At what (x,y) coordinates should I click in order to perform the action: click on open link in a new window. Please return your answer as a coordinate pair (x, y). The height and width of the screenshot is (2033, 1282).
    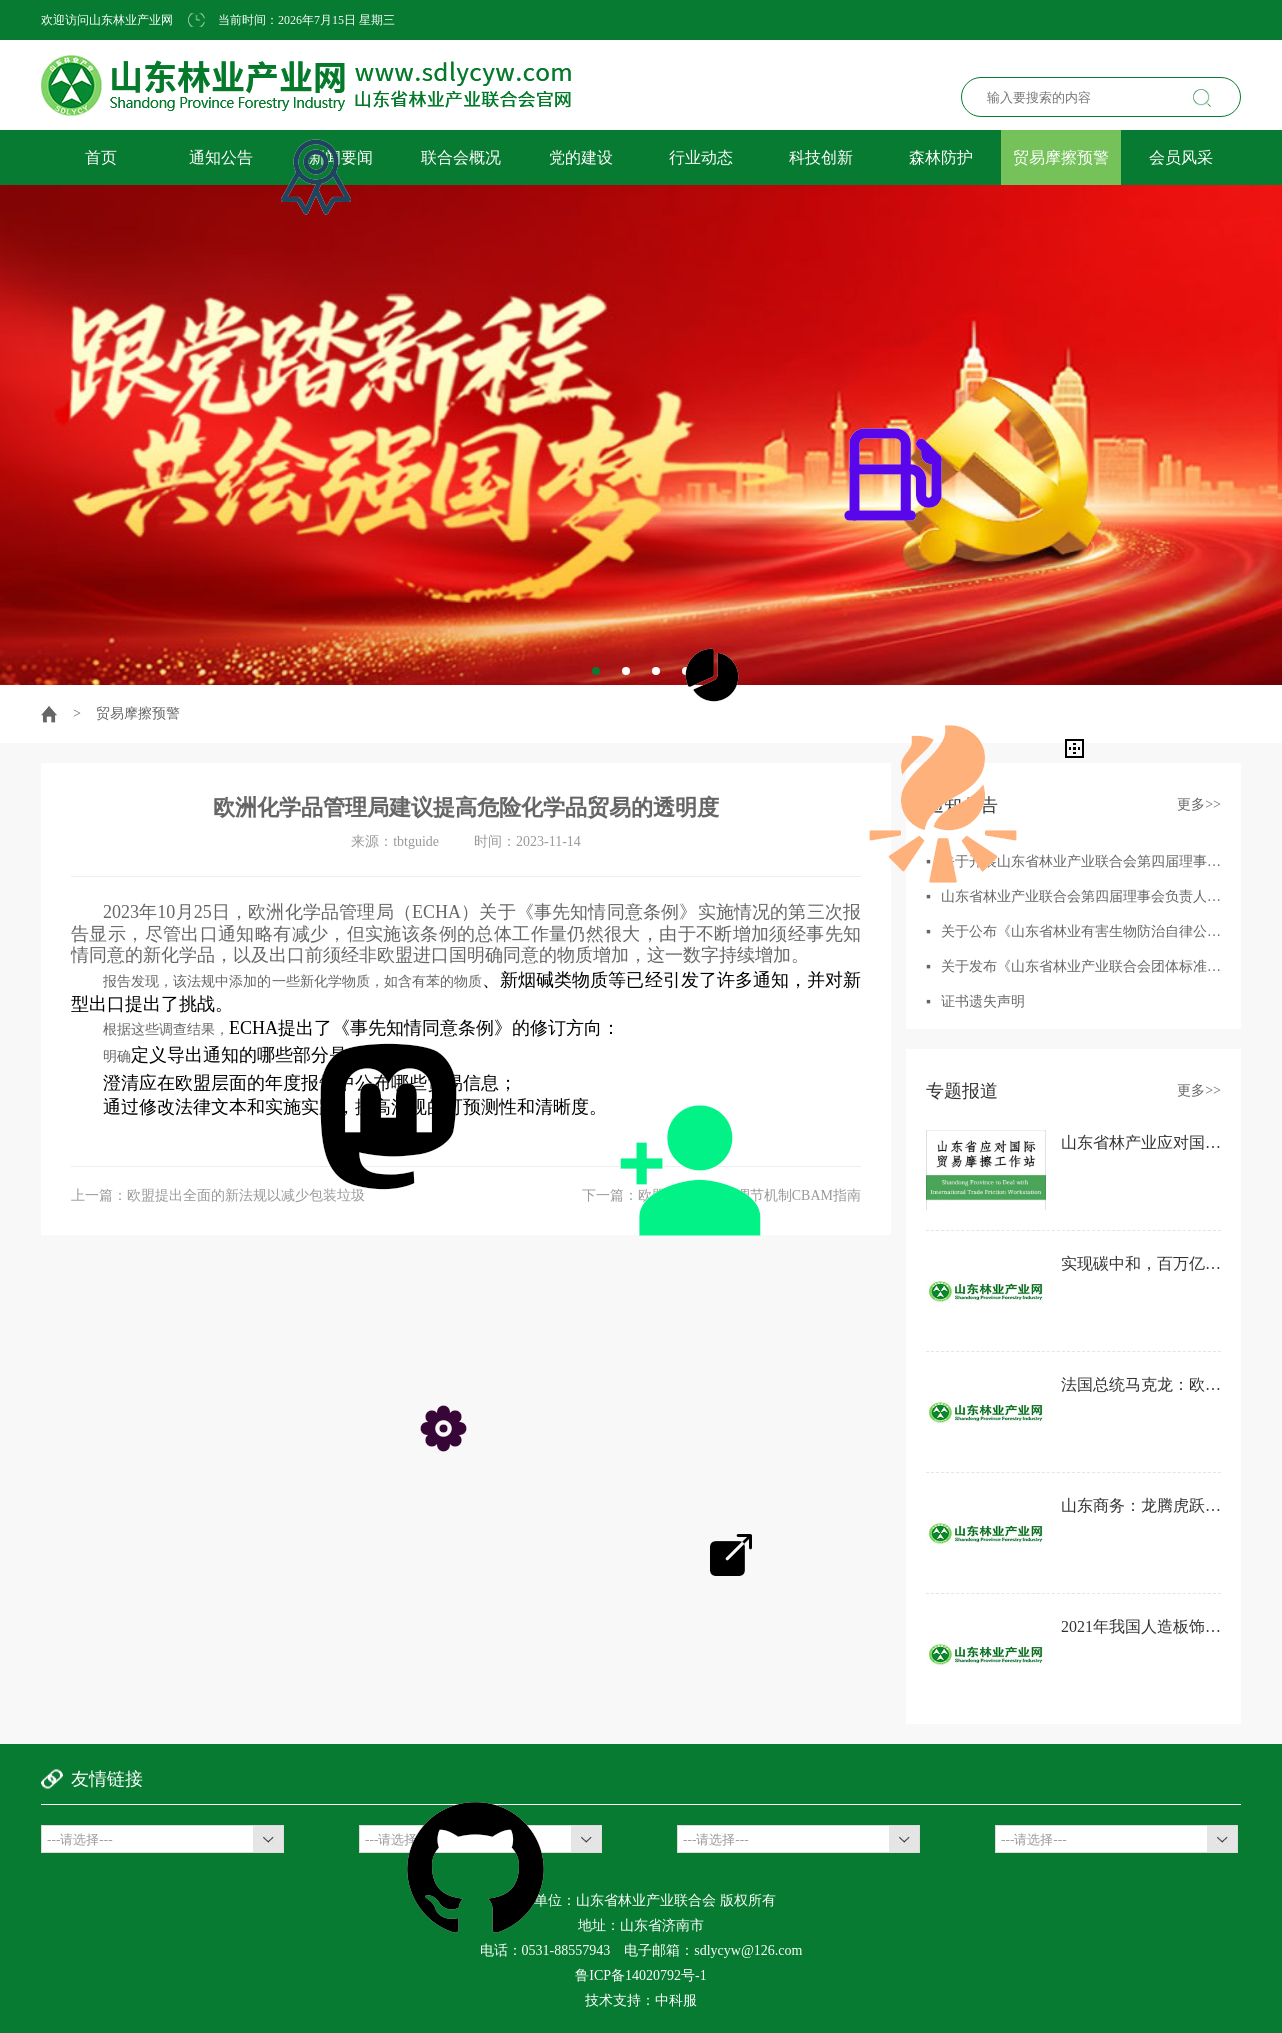
    Looking at the image, I should click on (731, 1555).